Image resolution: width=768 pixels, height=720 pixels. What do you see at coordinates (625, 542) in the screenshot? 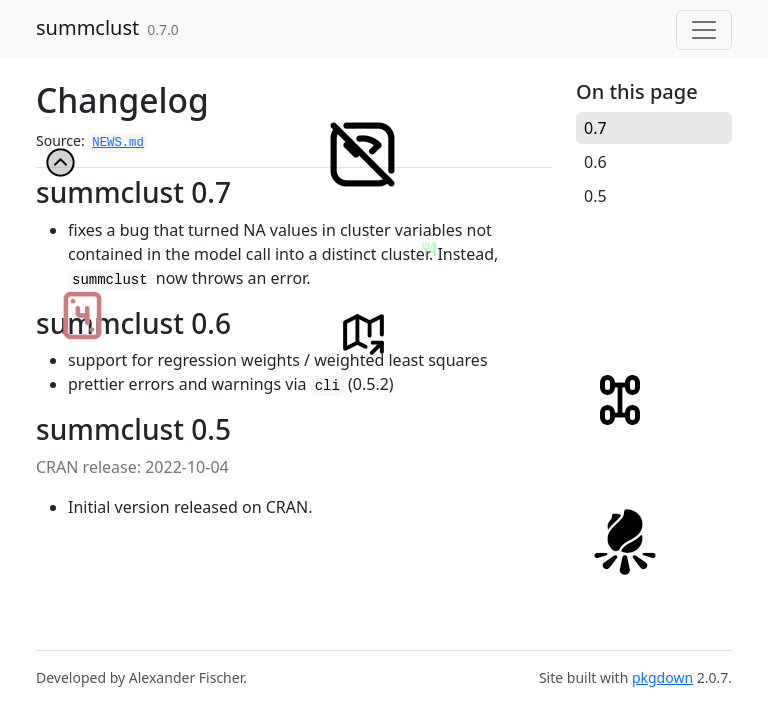
I see `access campfire or outdoor activity features` at bounding box center [625, 542].